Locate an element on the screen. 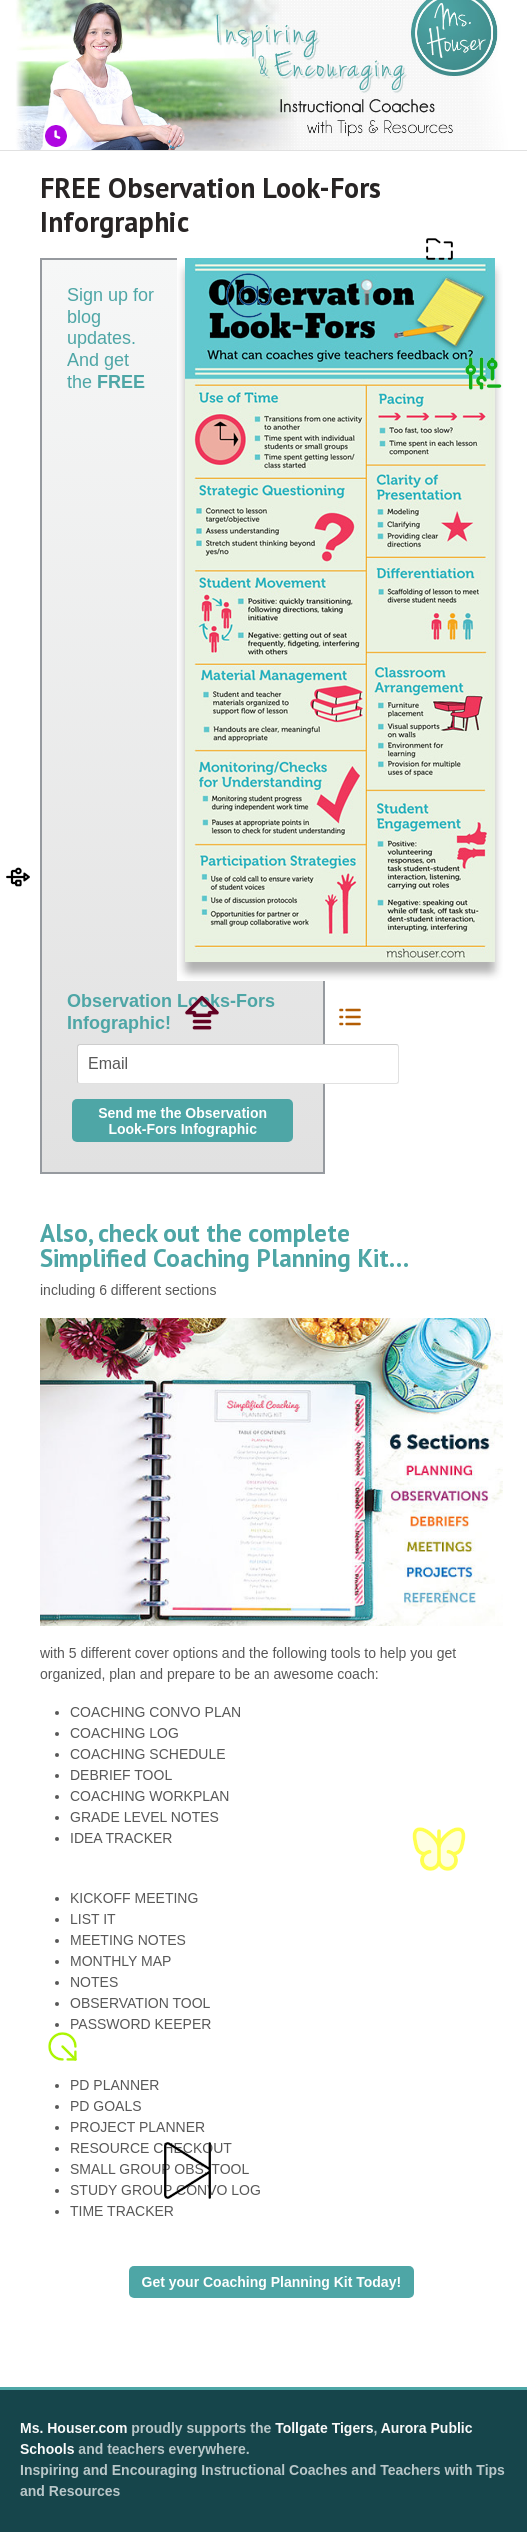  connect a usb device is located at coordinates (18, 877).